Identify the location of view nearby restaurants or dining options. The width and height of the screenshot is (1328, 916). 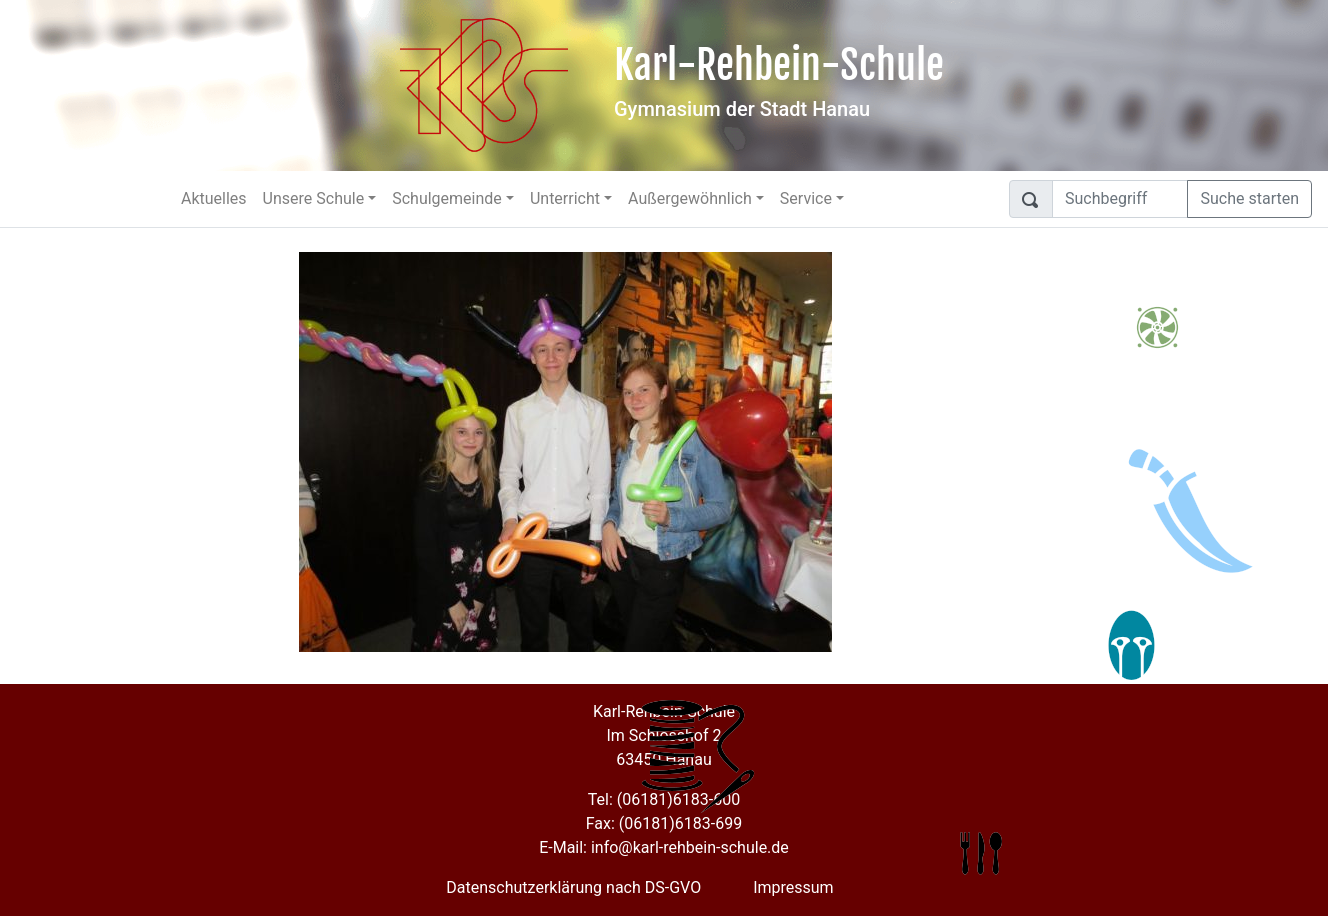
(980, 853).